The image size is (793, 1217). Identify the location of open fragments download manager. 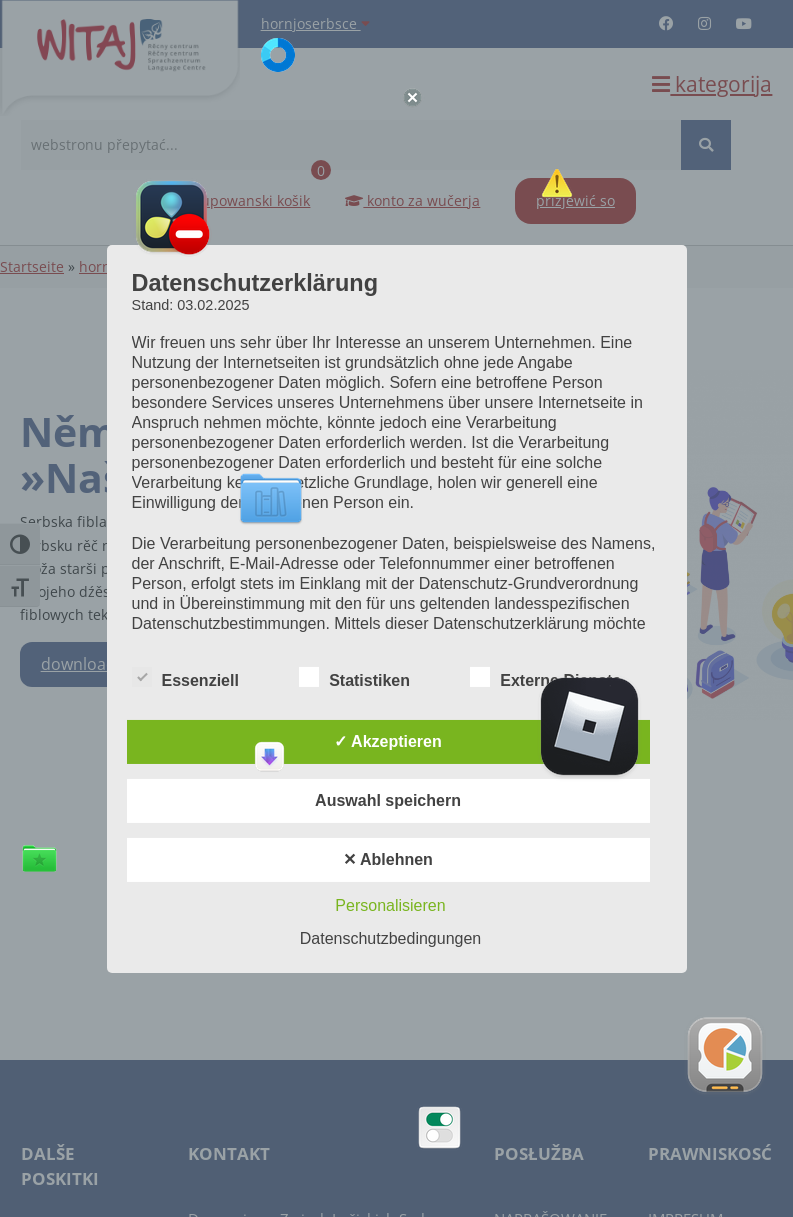
(269, 756).